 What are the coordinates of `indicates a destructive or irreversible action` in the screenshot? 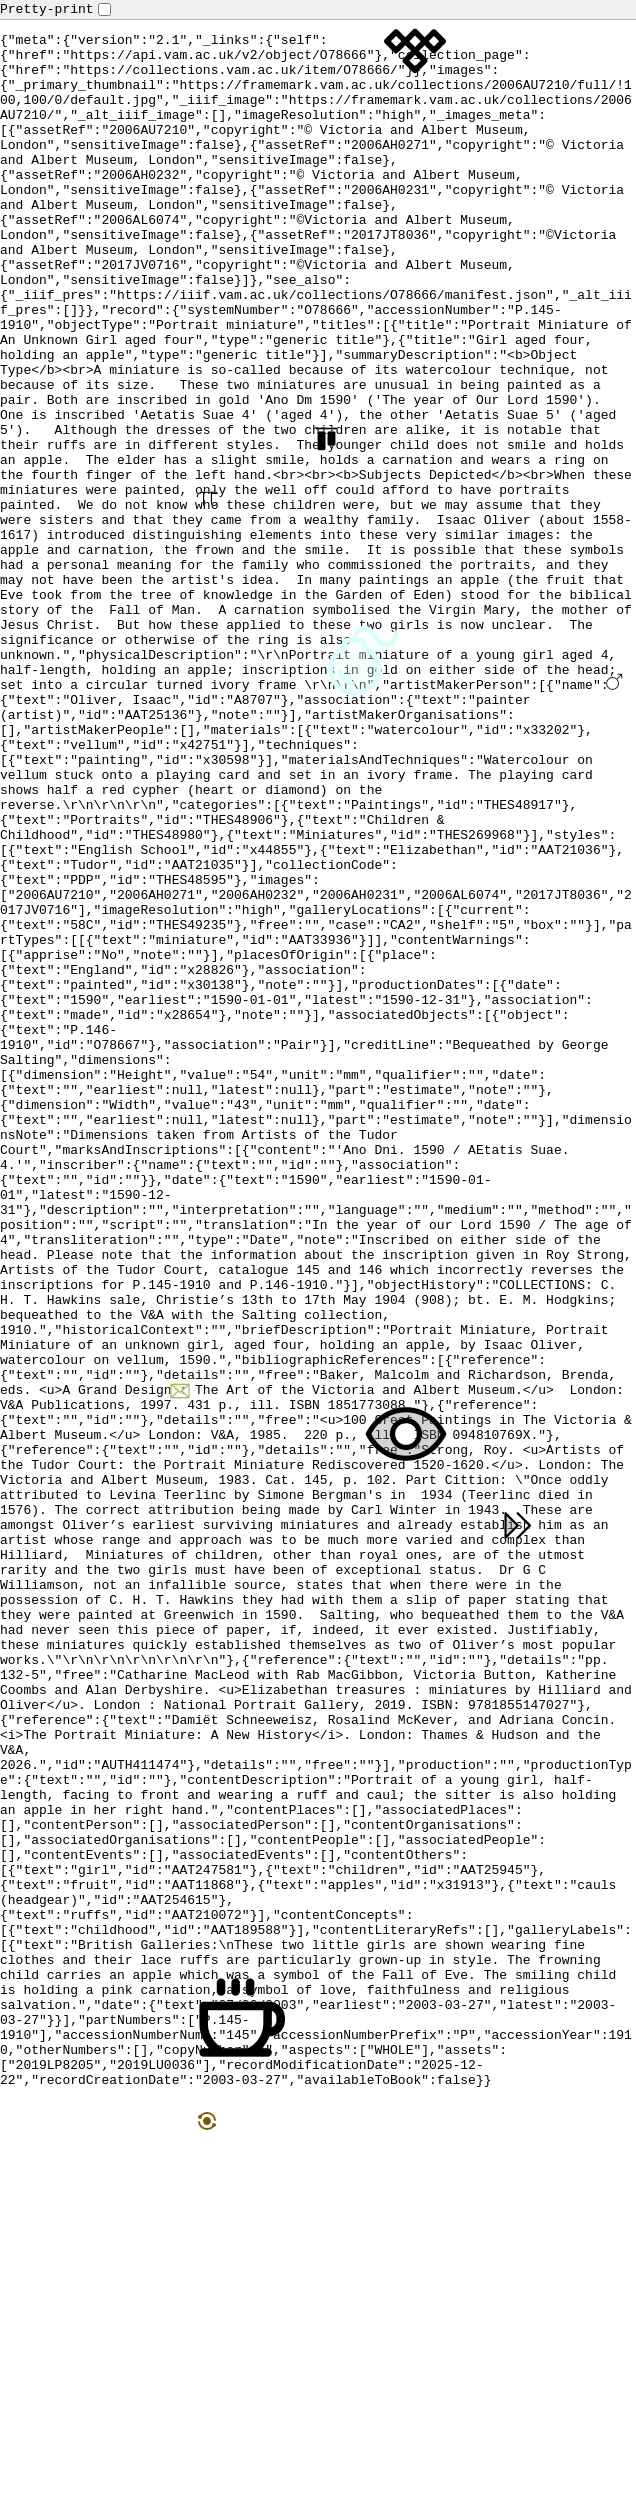 It's located at (359, 659).